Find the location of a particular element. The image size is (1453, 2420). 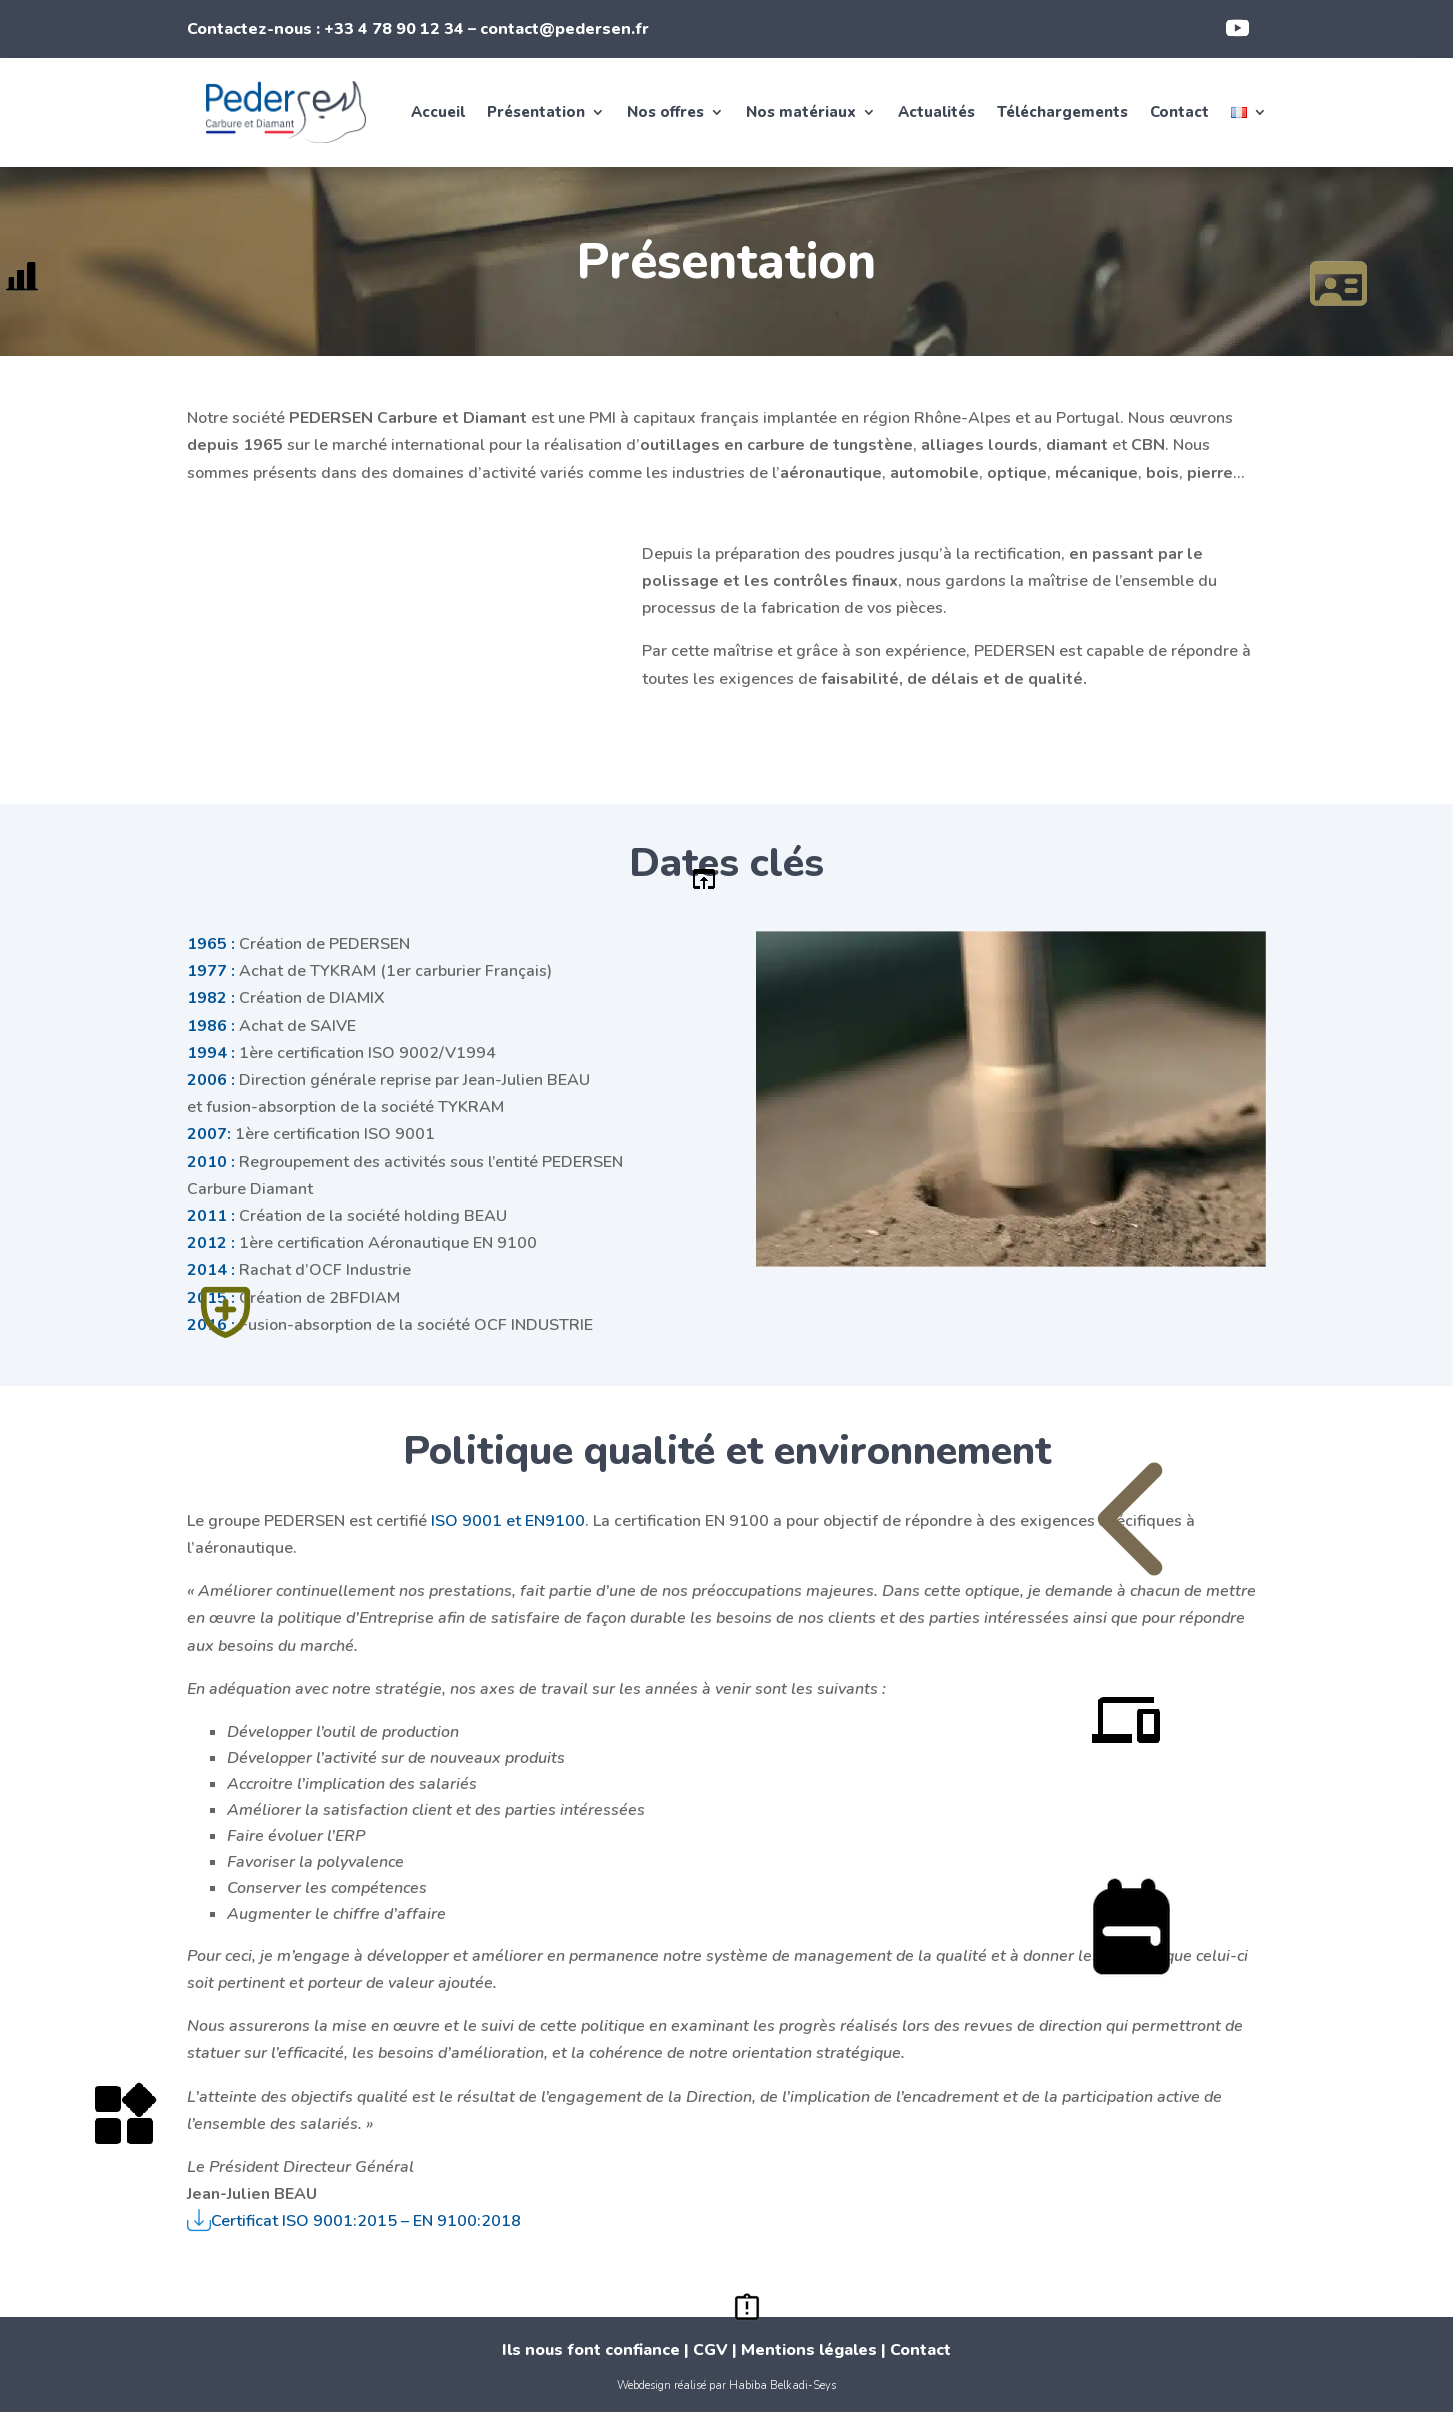

view overdue or late assignments is located at coordinates (747, 2308).